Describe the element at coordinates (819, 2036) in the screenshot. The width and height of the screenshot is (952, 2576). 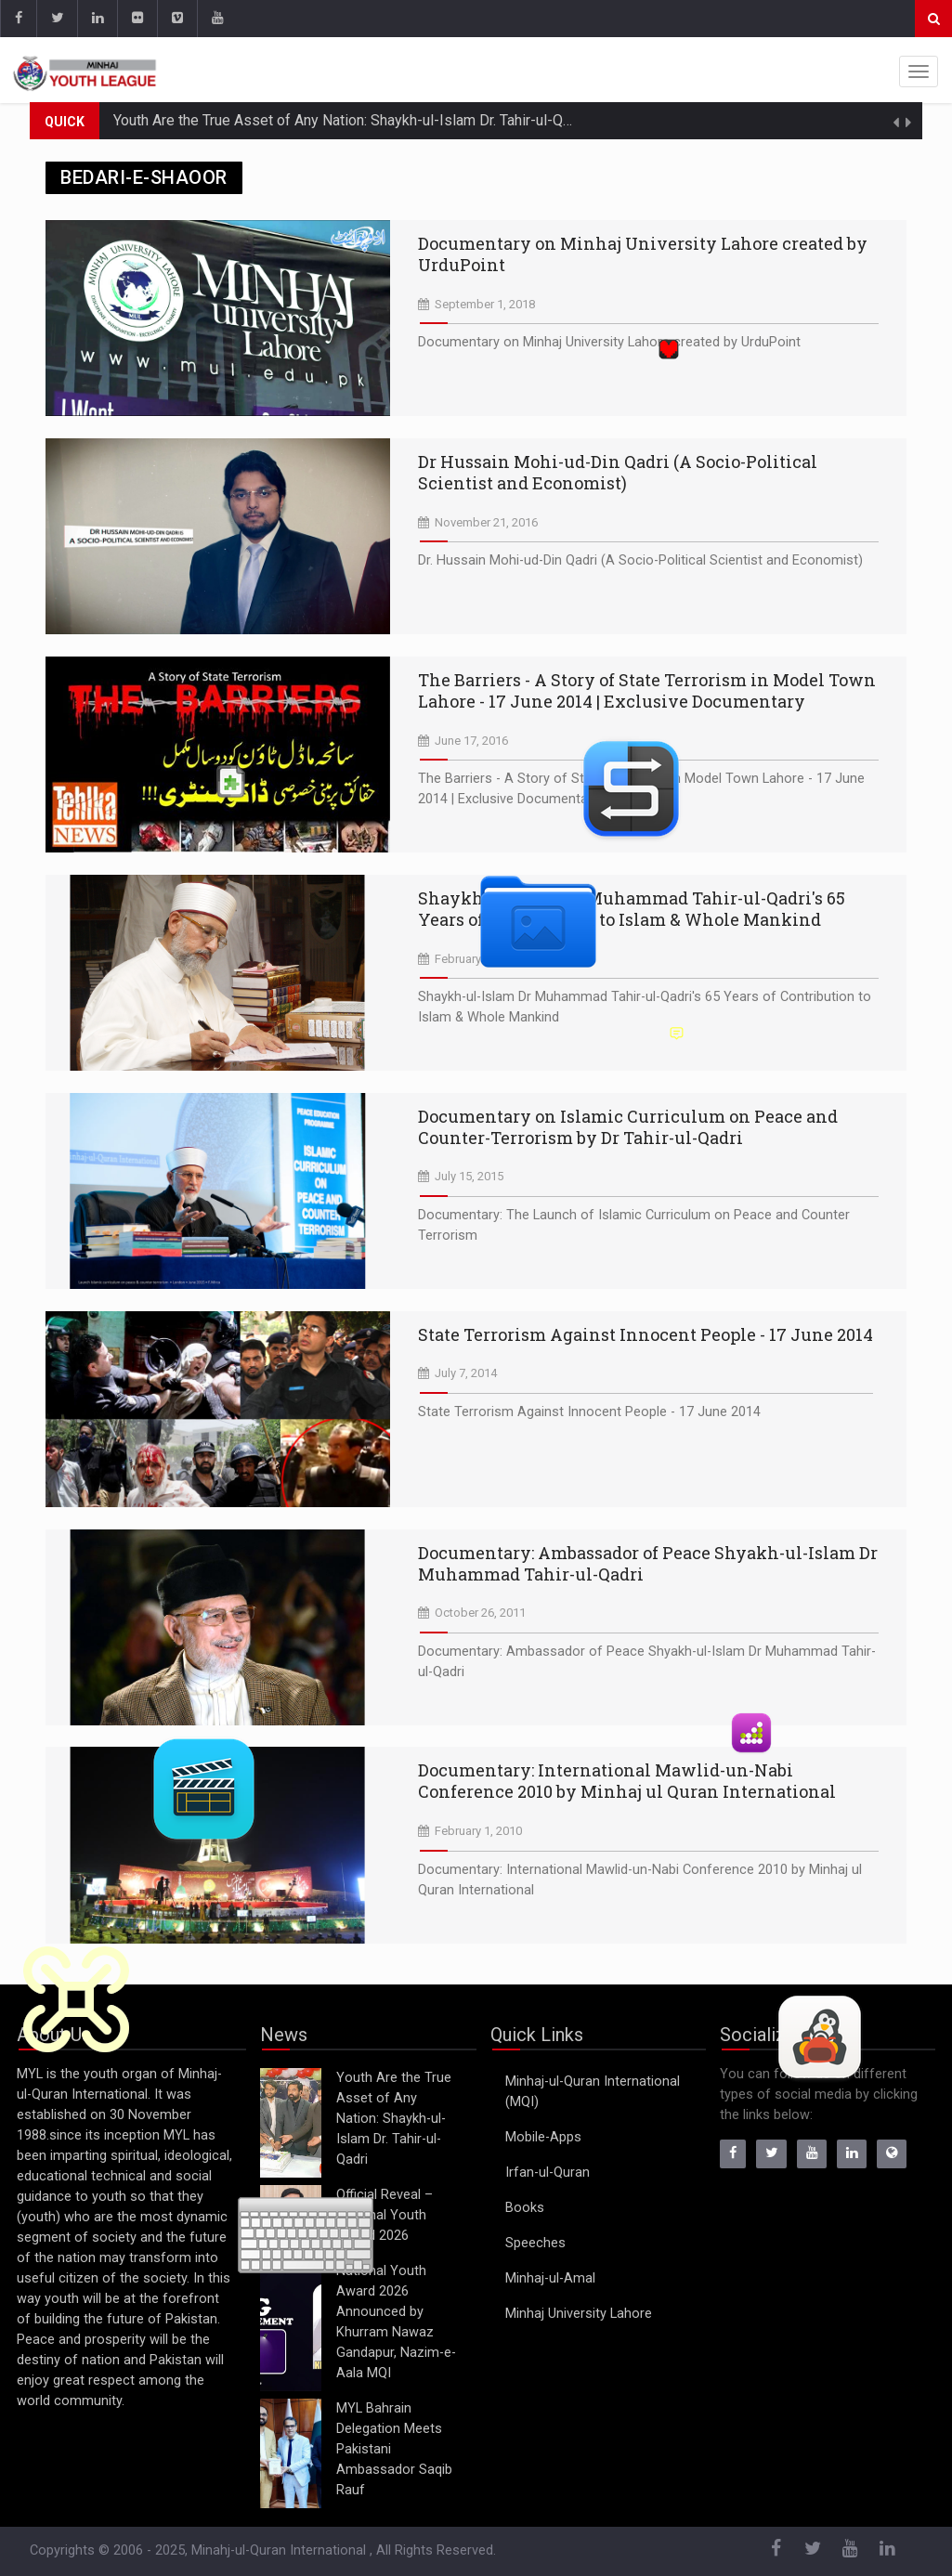
I see `launch supertuxkart racing game` at that location.